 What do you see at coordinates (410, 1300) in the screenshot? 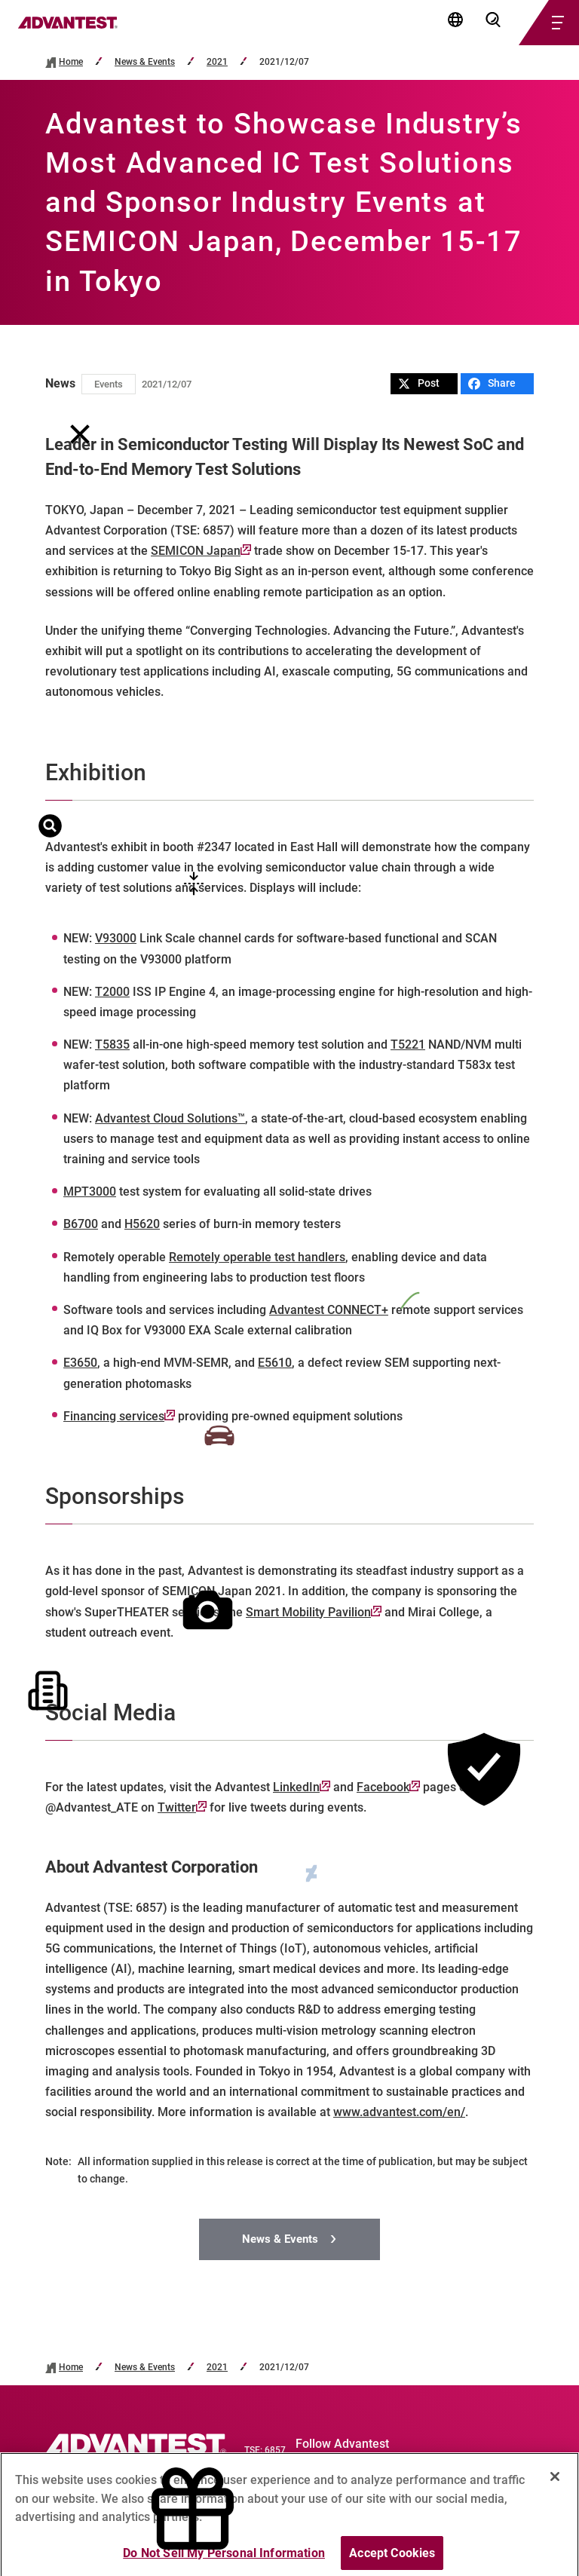
I see `apply ease-out animation timing` at bounding box center [410, 1300].